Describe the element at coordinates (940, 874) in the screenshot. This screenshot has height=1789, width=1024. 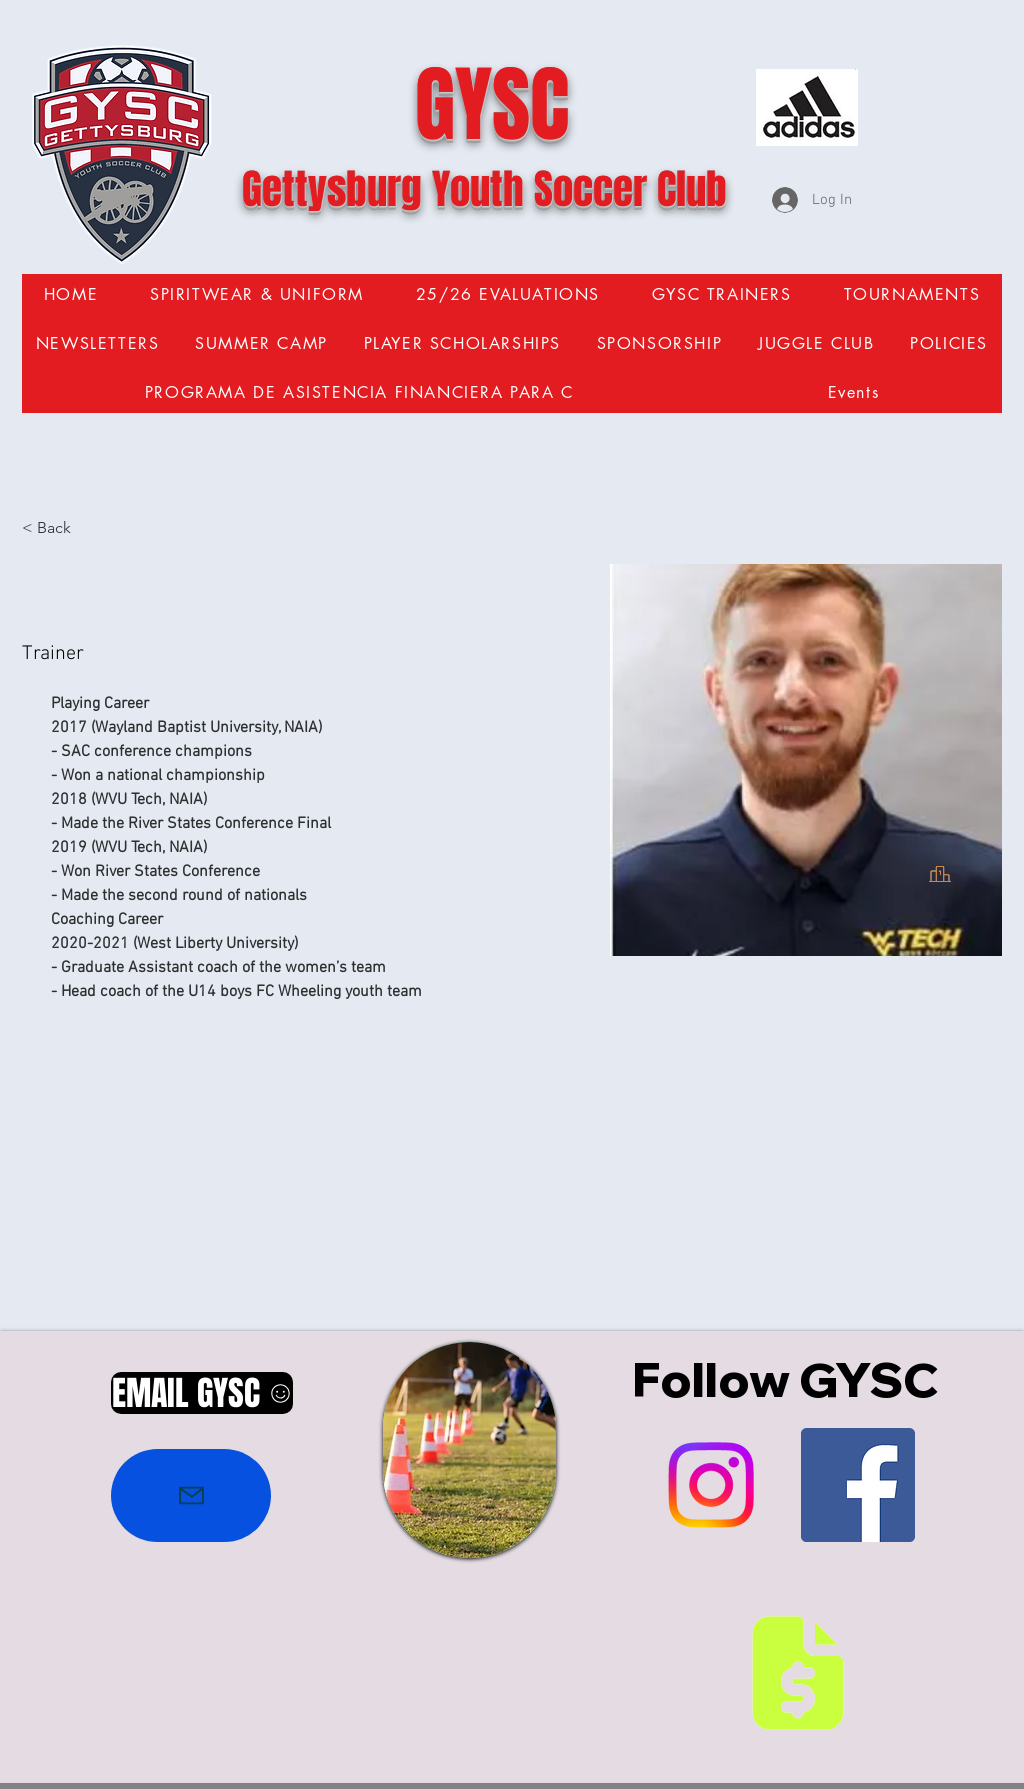
I see `view leaderboard rankings` at that location.